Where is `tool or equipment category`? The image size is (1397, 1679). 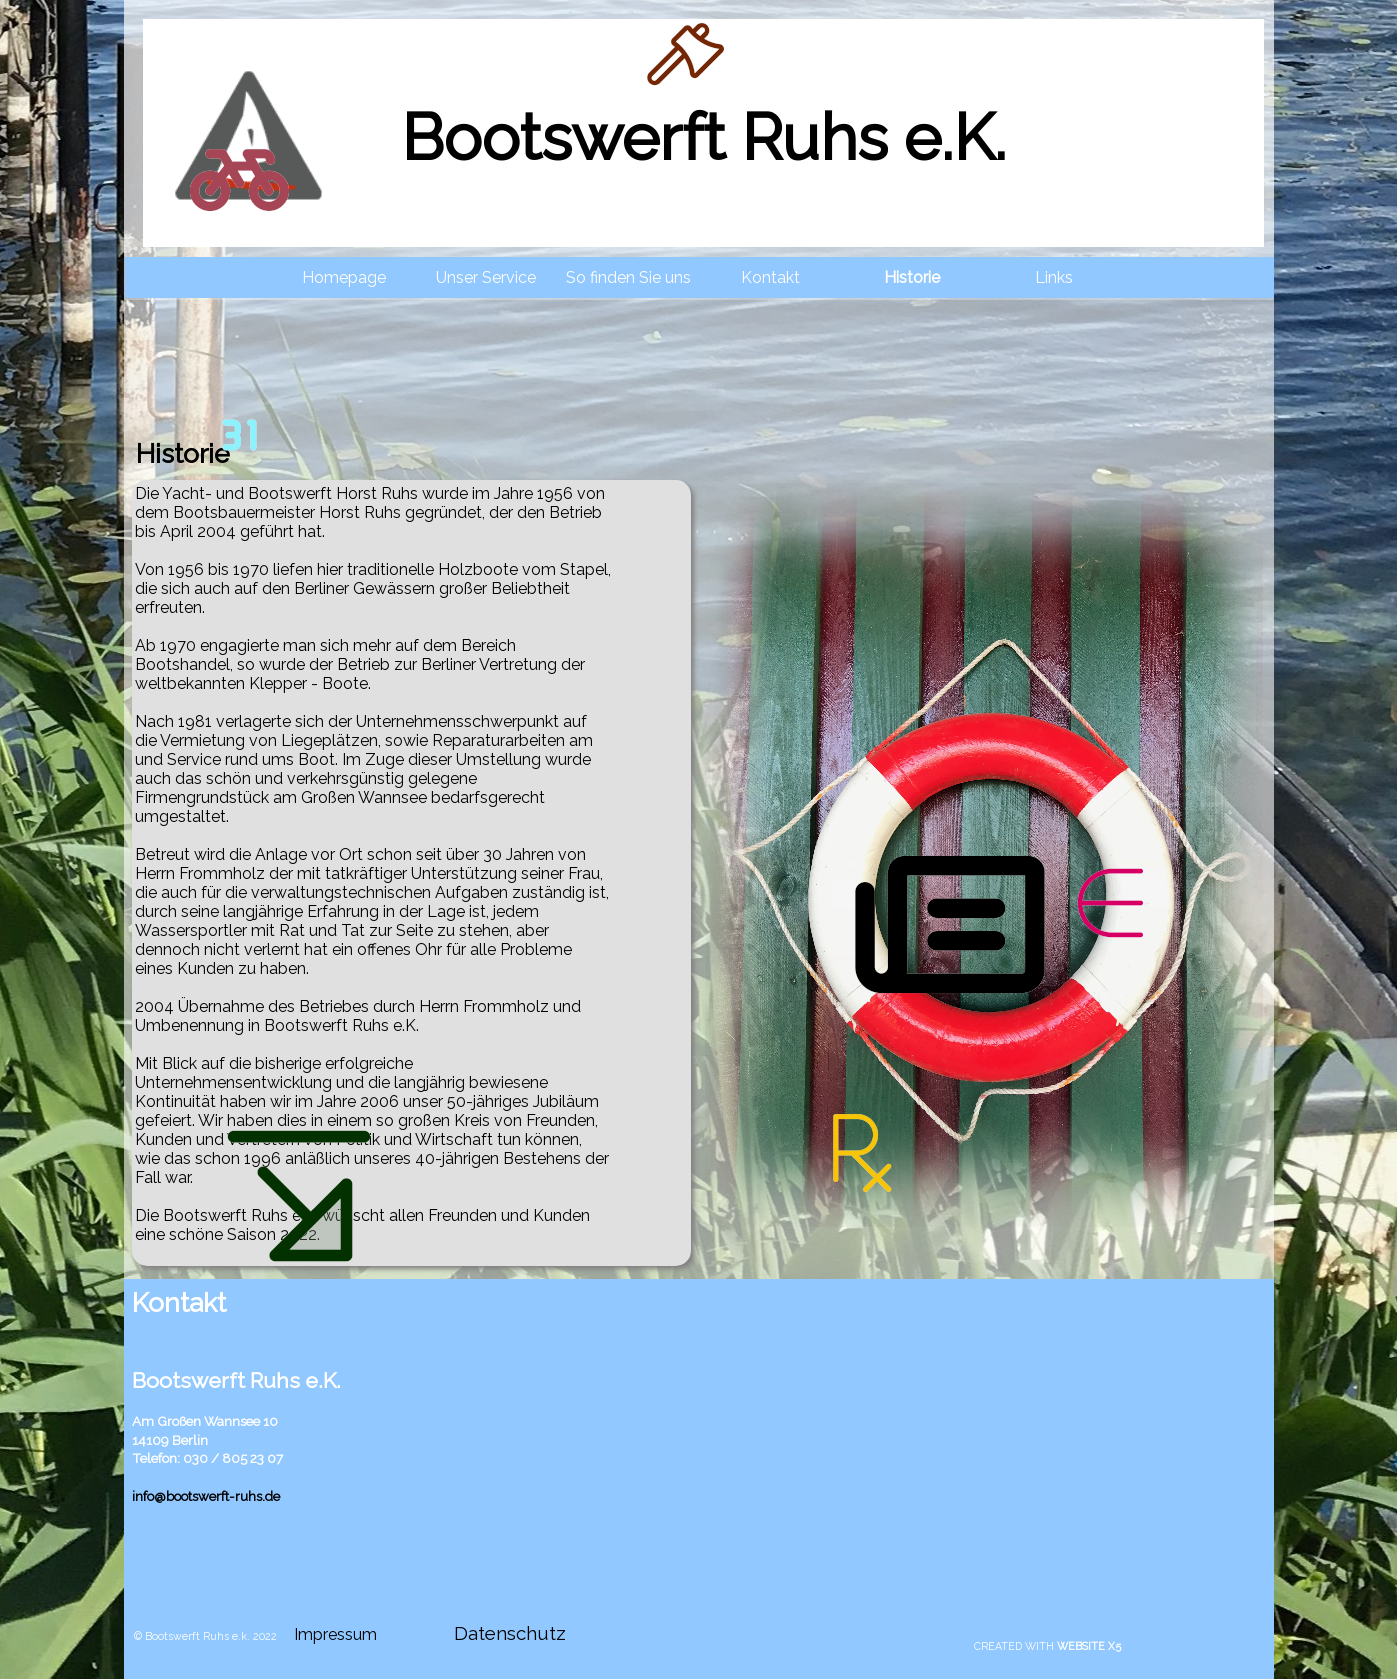
tool or equipment category is located at coordinates (685, 56).